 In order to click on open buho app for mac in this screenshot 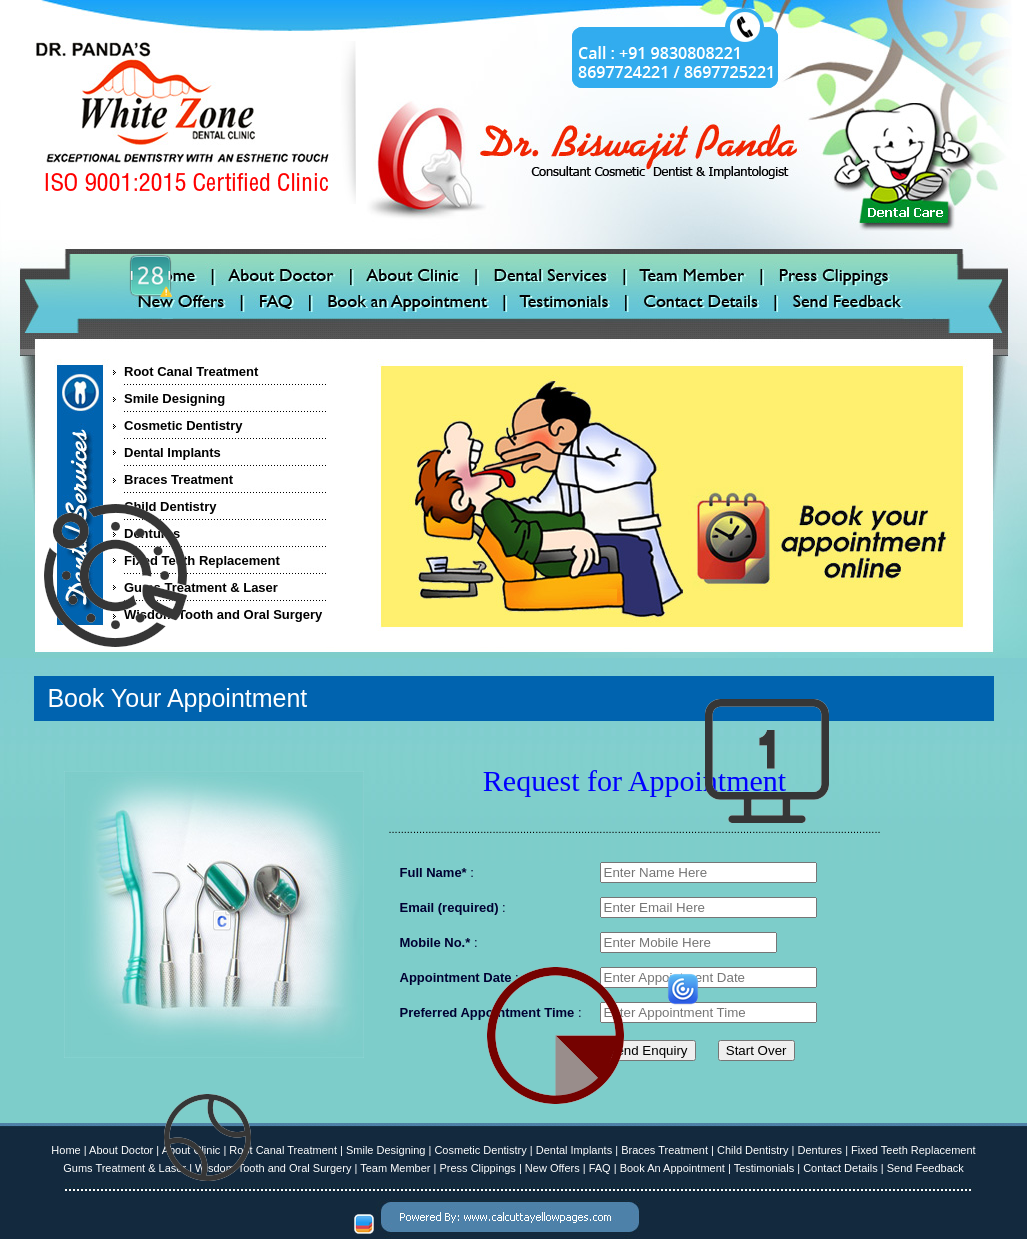, I will do `click(364, 1224)`.